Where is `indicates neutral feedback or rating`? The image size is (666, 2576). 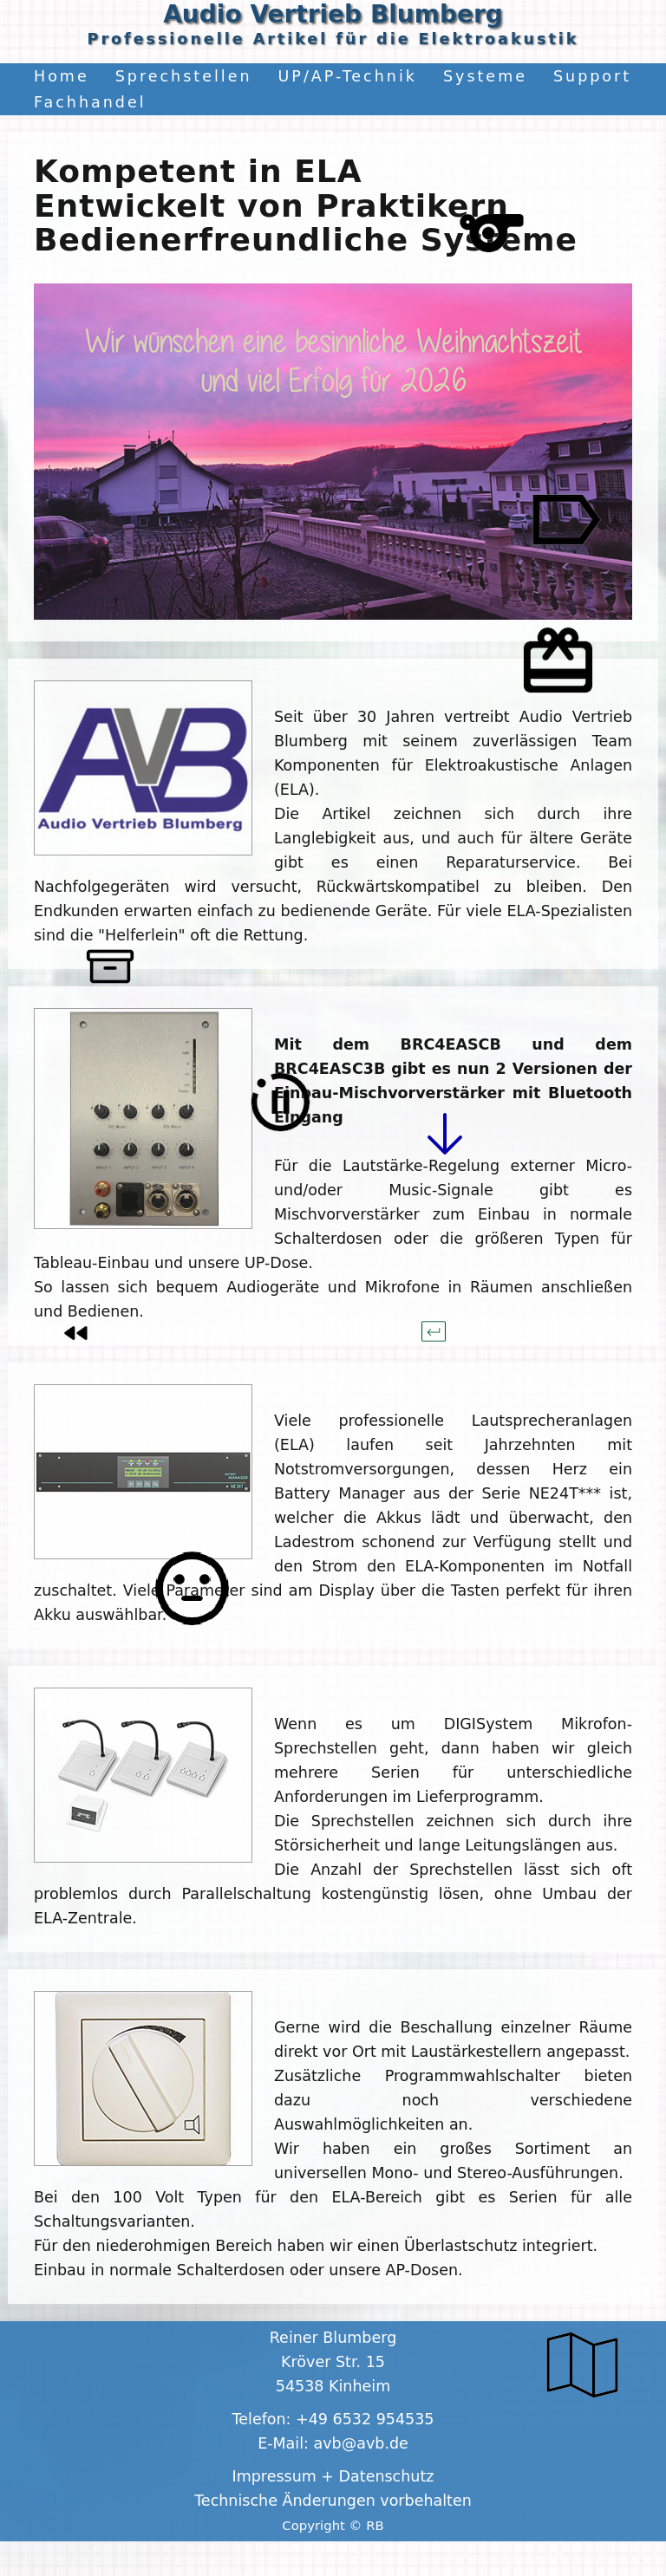
indicates neutral feedback or rating is located at coordinates (192, 1588).